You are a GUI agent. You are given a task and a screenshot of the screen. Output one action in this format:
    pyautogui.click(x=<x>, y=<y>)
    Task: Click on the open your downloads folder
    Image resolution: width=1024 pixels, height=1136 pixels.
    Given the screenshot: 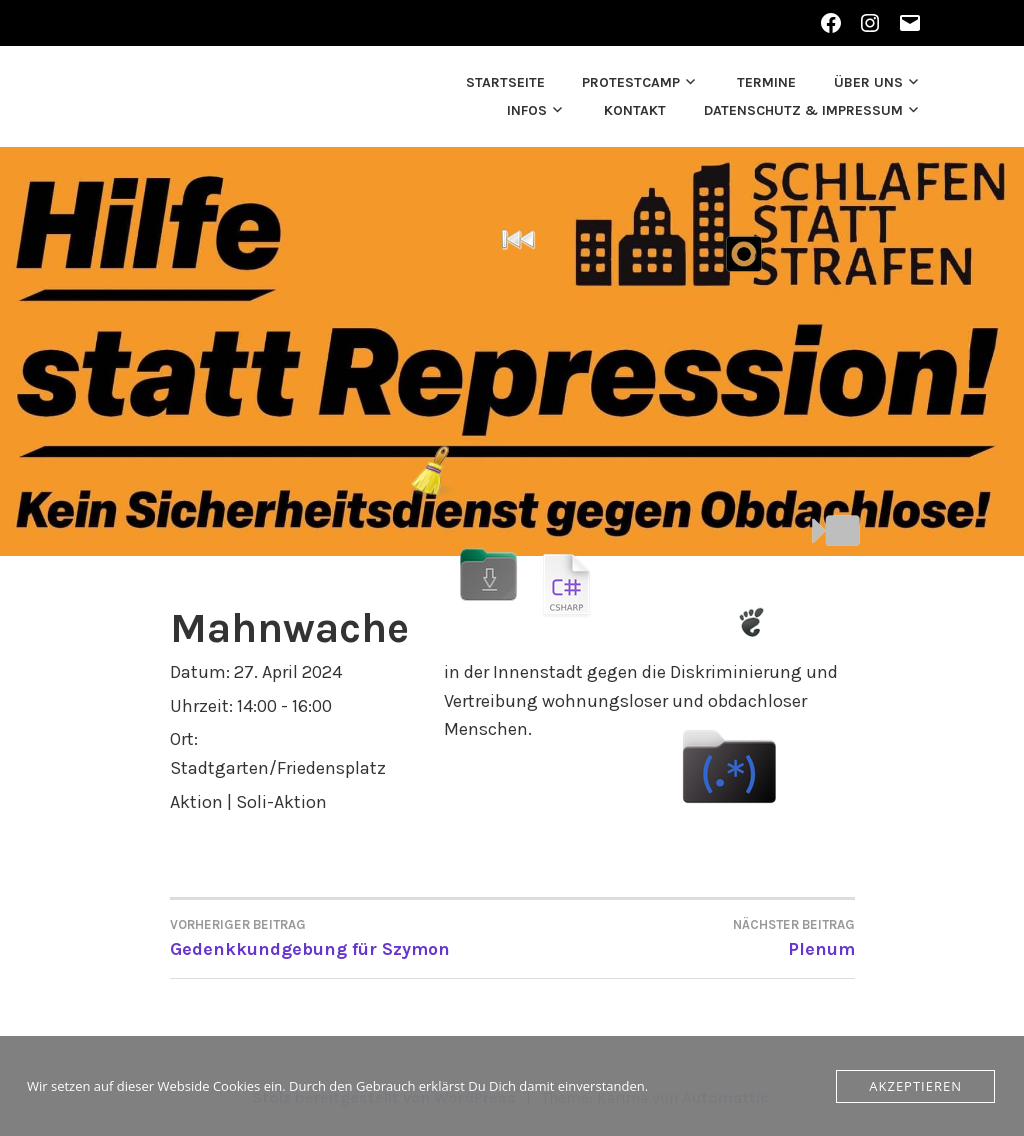 What is the action you would take?
    pyautogui.click(x=488, y=574)
    